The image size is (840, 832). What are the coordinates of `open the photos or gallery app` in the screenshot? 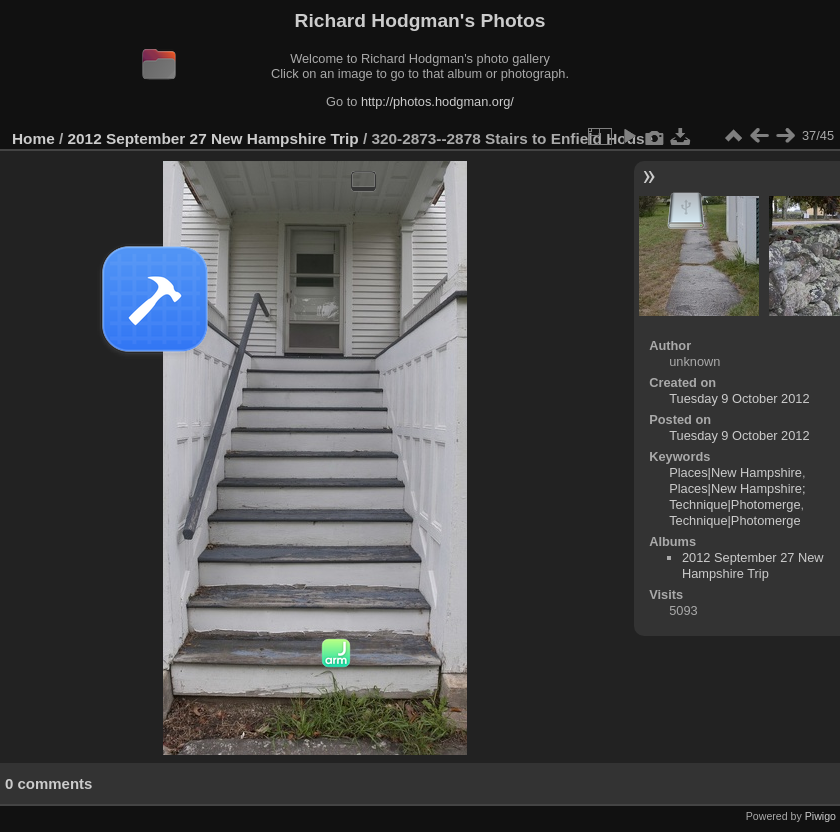 It's located at (363, 180).